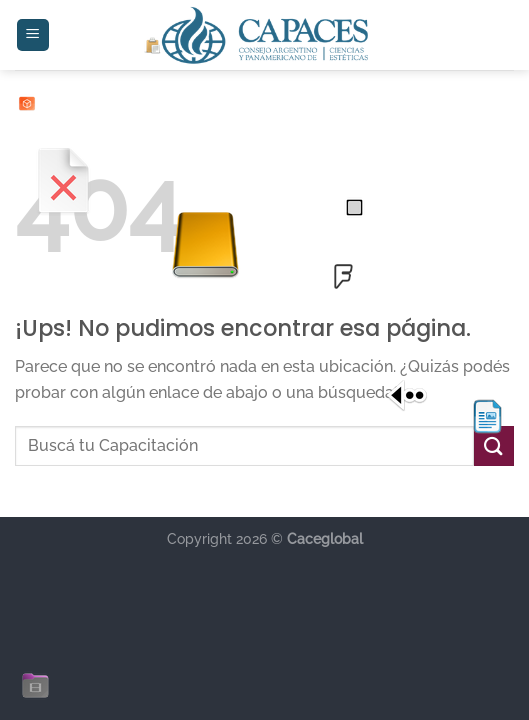  Describe the element at coordinates (408, 396) in the screenshot. I see `go back to previous screen` at that location.